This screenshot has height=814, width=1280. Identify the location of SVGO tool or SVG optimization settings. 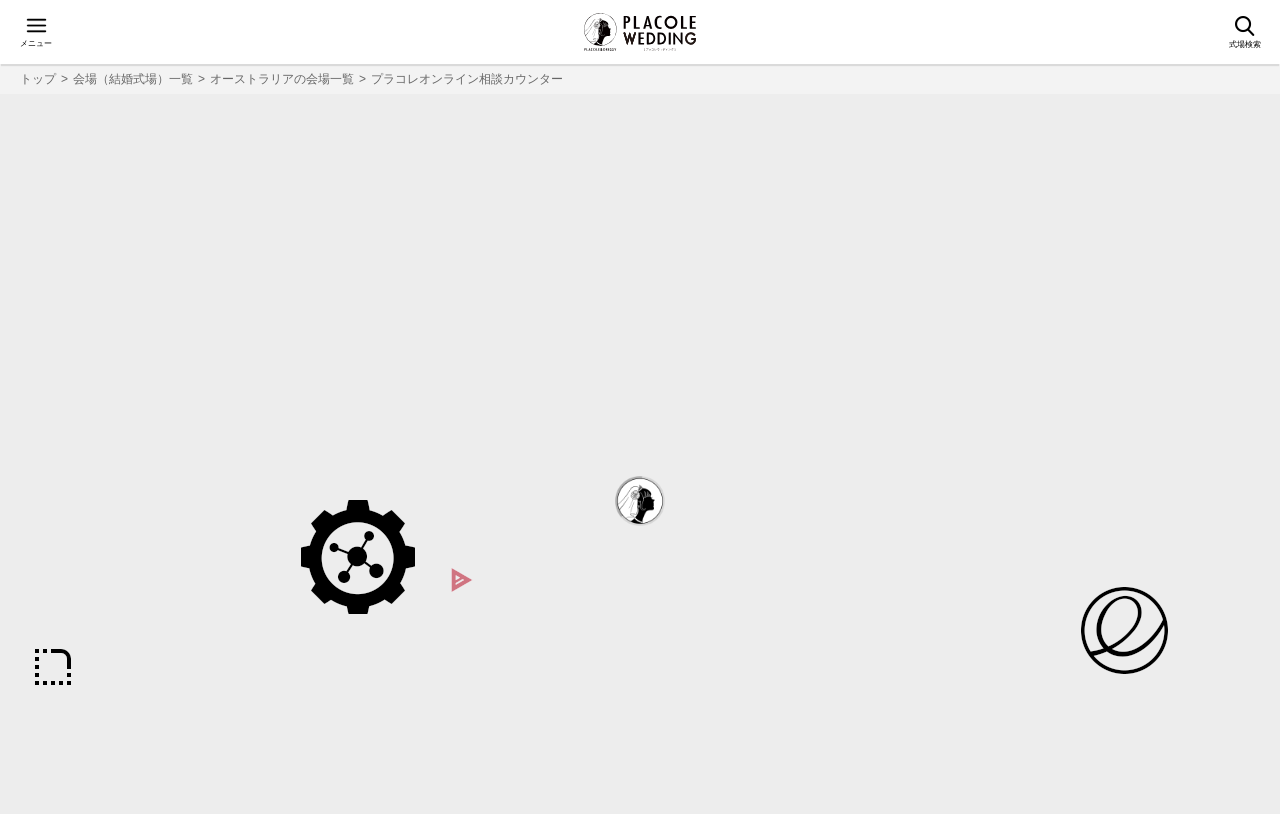
(358, 557).